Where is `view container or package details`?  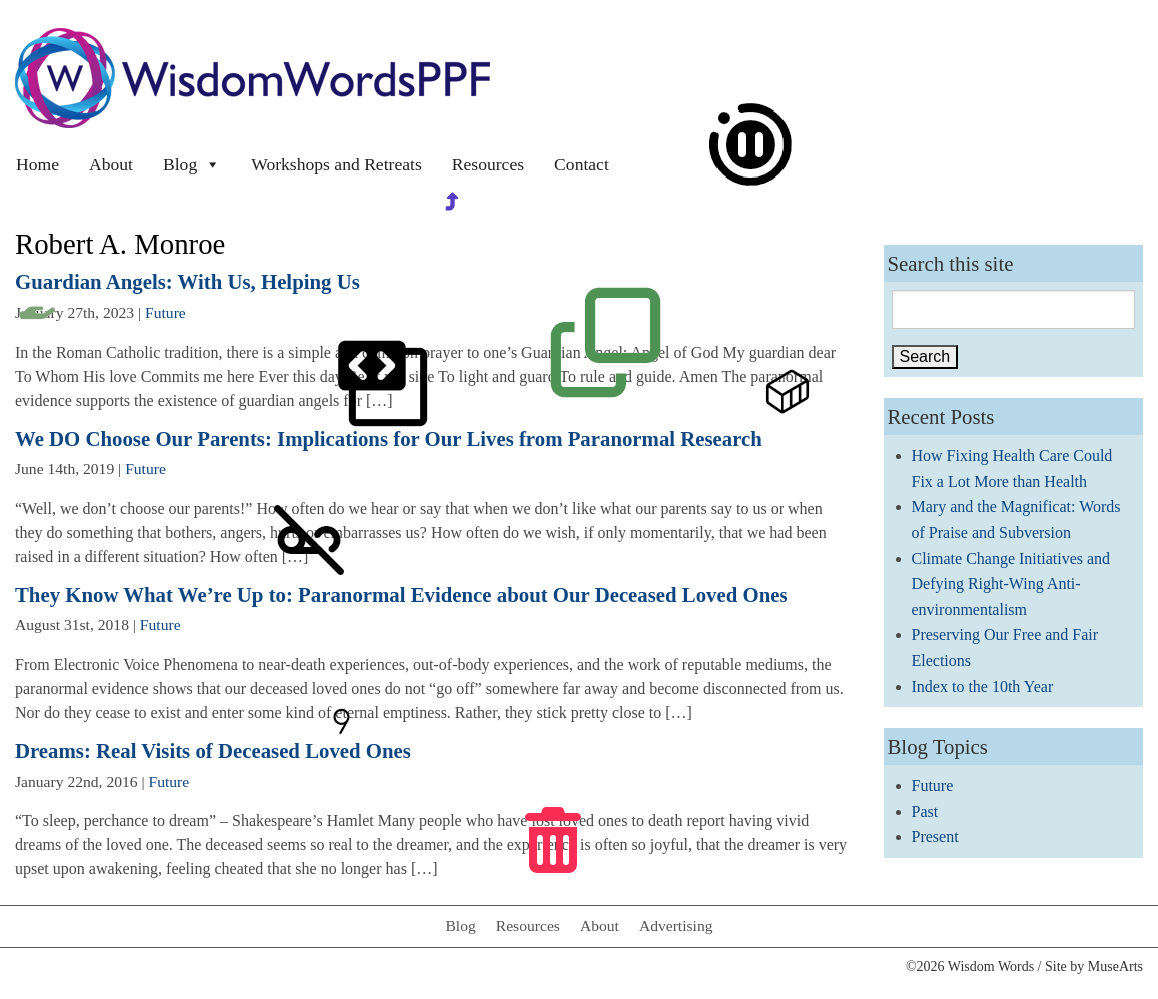 view container or package details is located at coordinates (787, 391).